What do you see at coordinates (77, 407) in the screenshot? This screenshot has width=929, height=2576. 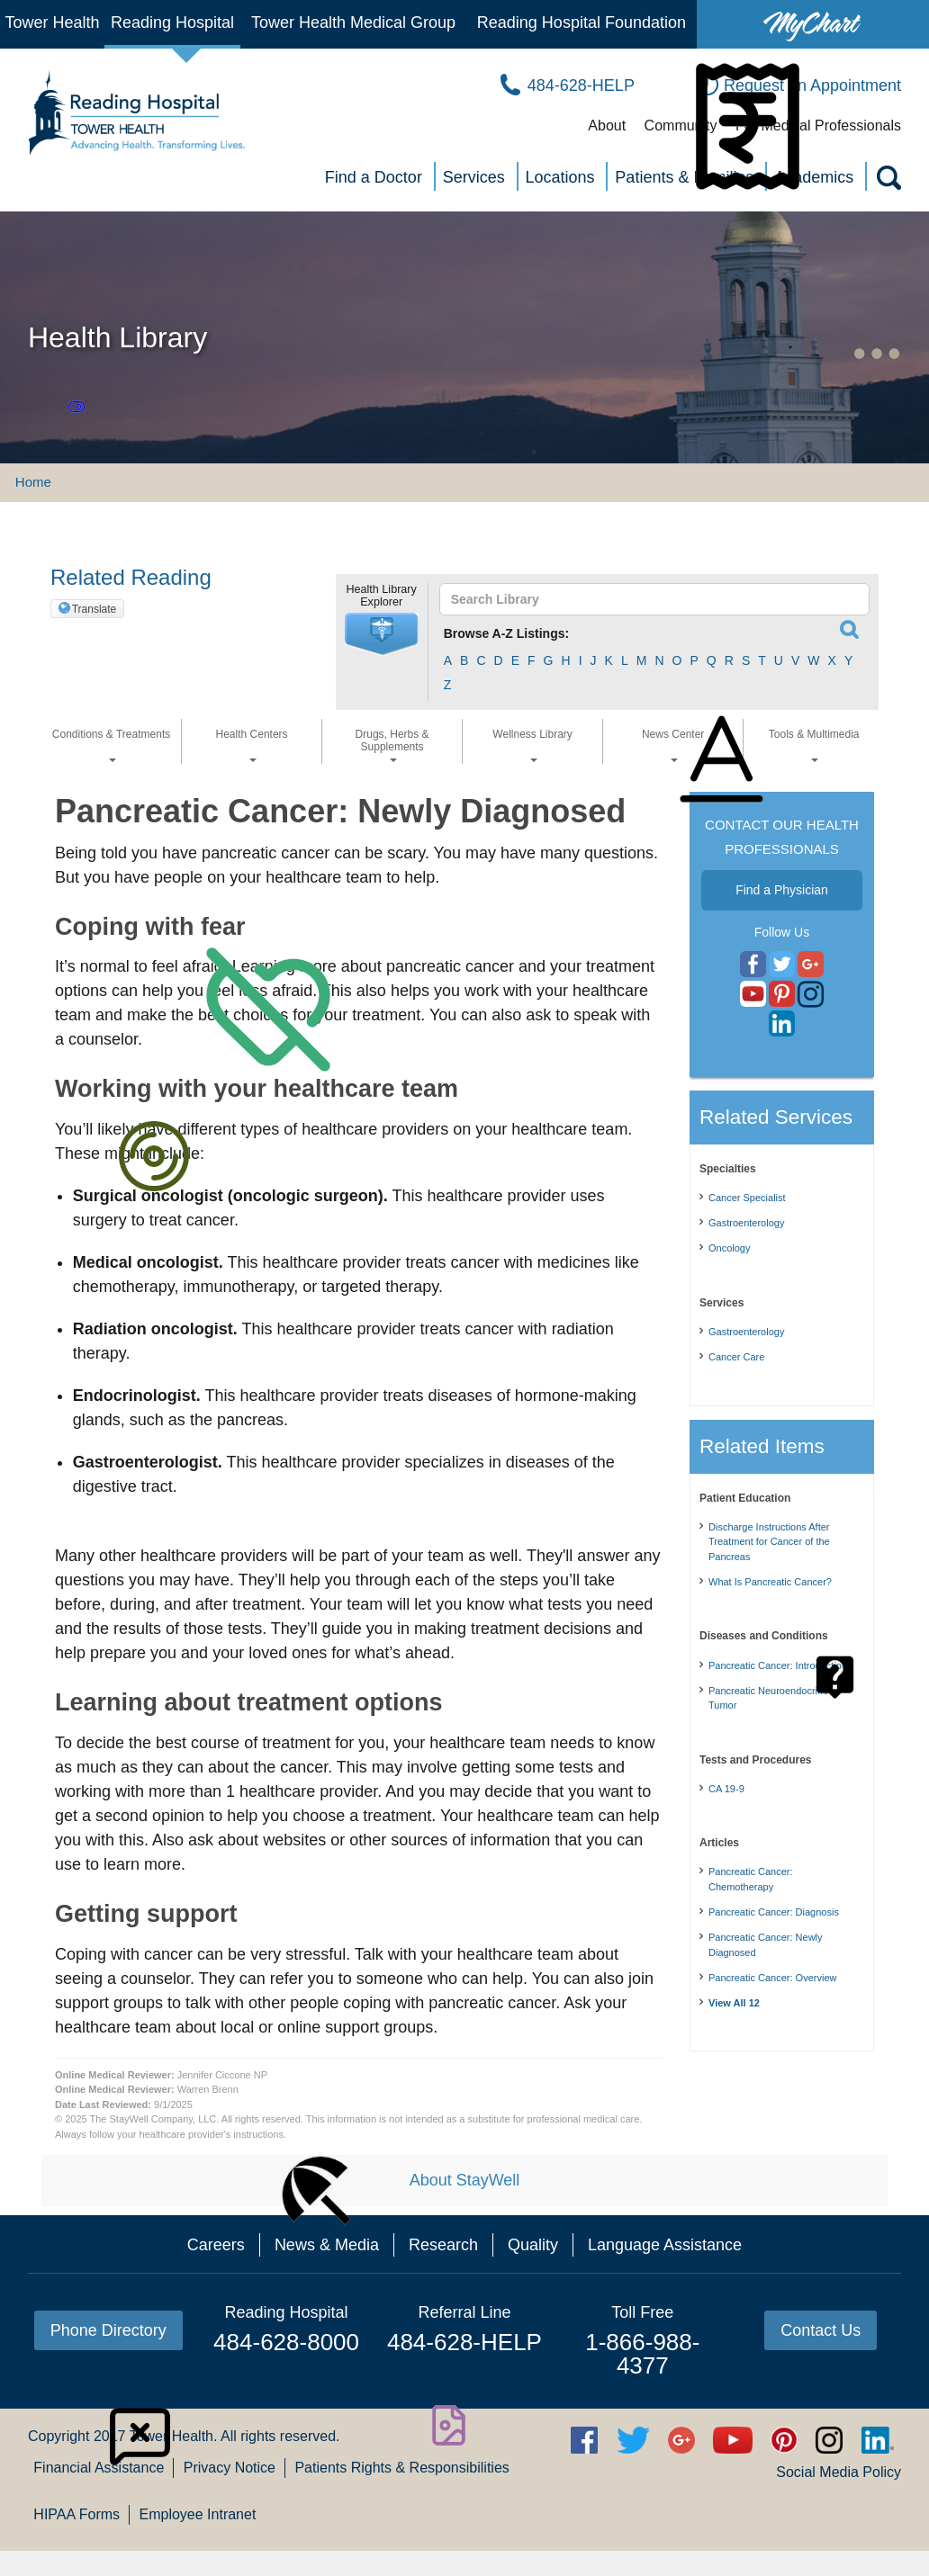 I see `toggle switch in the on/enabled position` at bounding box center [77, 407].